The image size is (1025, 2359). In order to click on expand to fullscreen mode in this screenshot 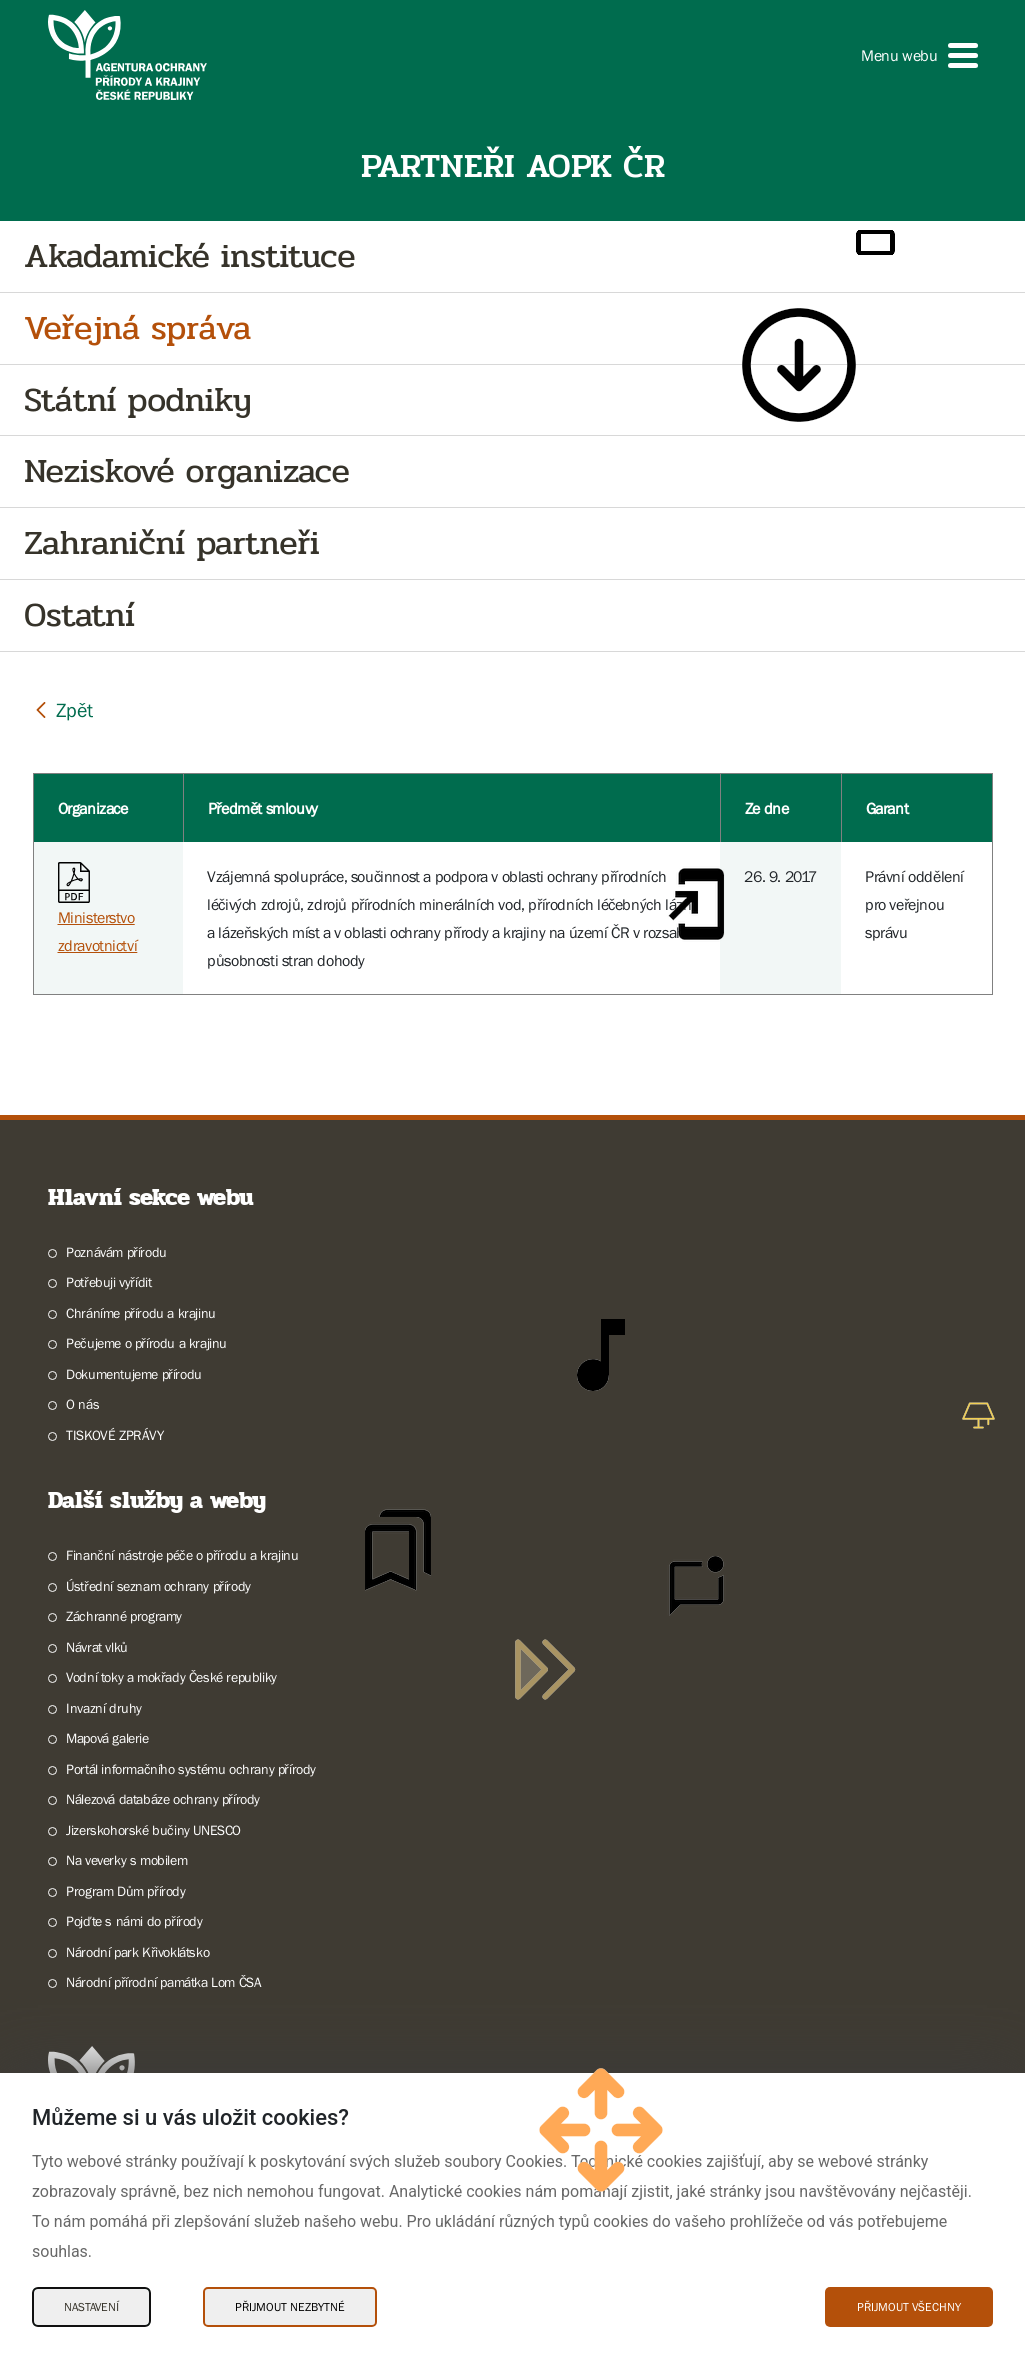, I will do `click(601, 2130)`.